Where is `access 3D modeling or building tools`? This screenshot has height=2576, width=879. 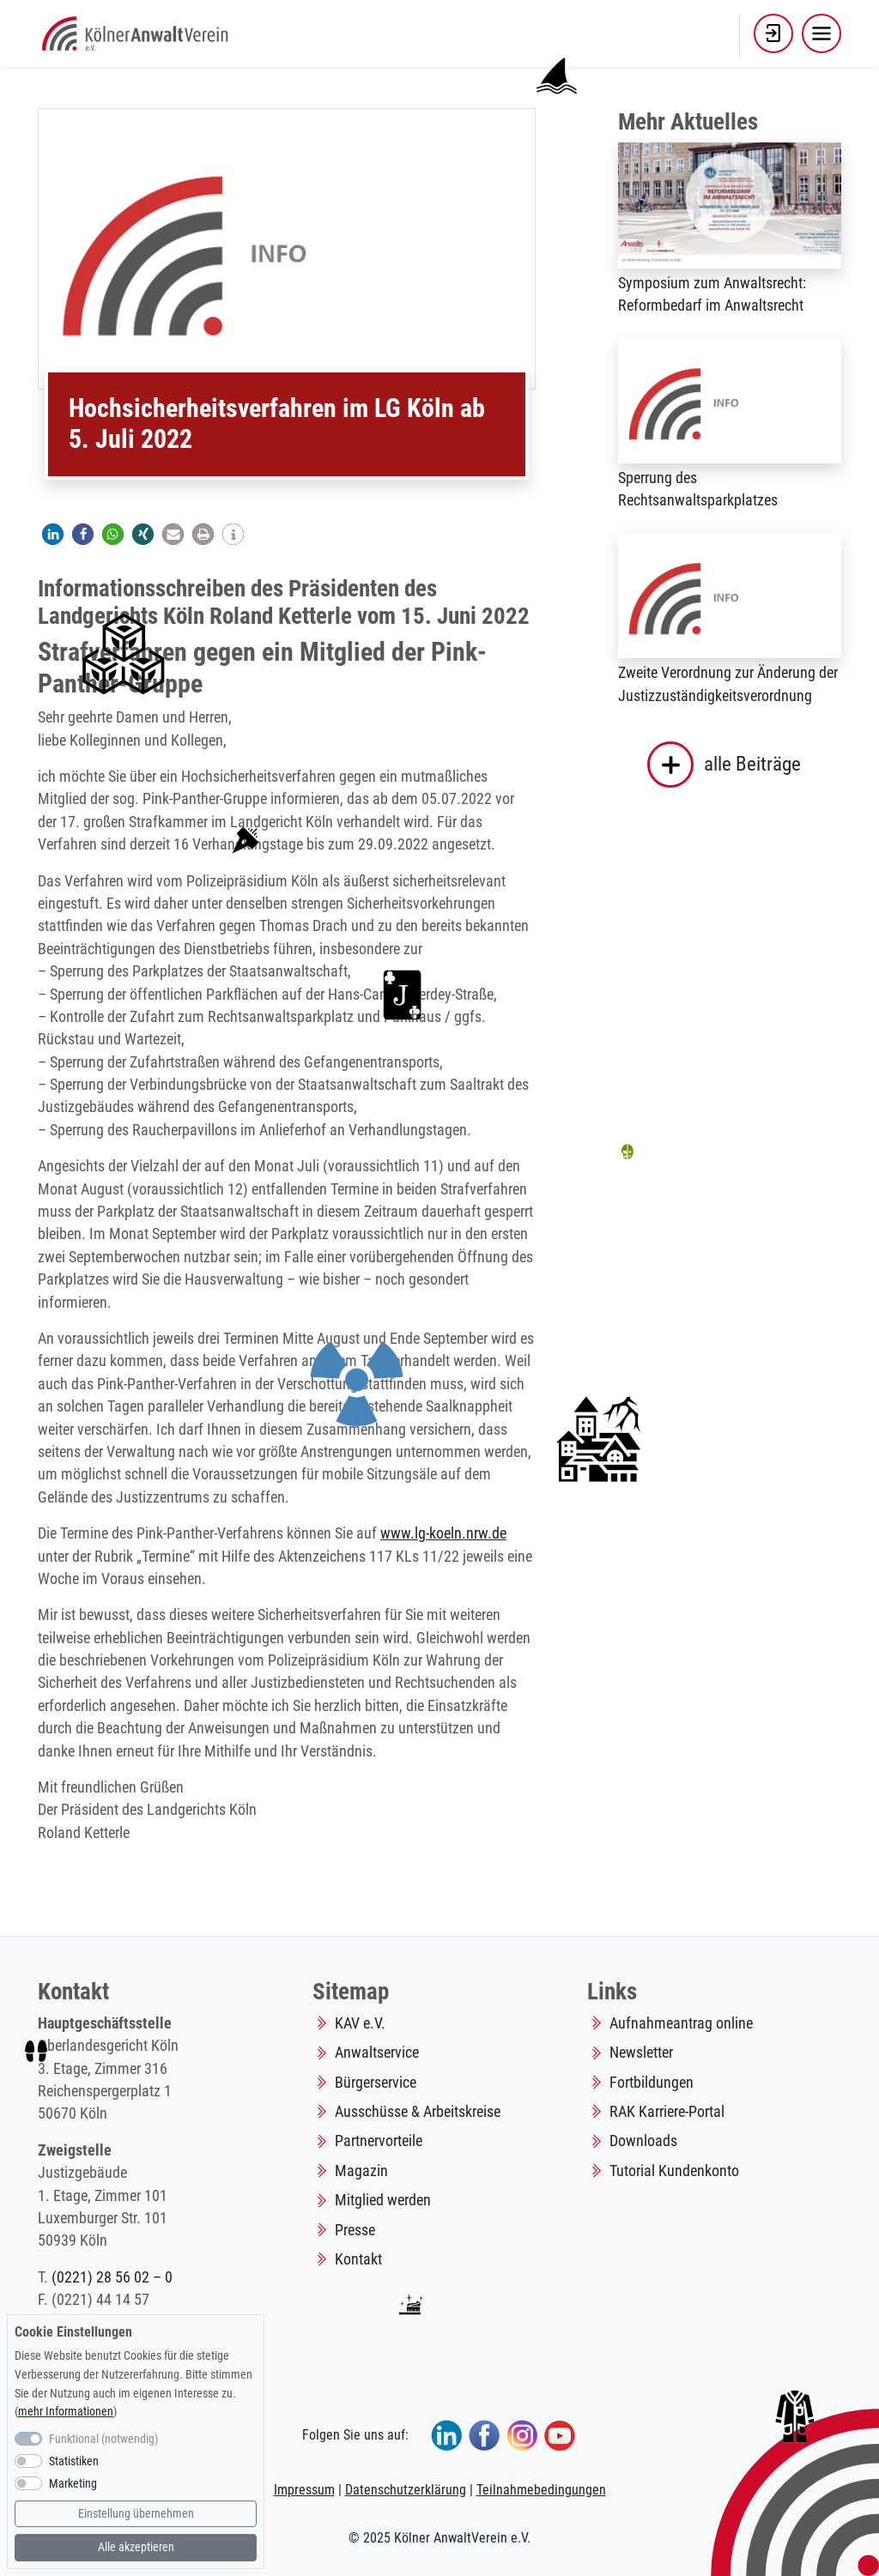 access 3D modeling or building tools is located at coordinates (123, 653).